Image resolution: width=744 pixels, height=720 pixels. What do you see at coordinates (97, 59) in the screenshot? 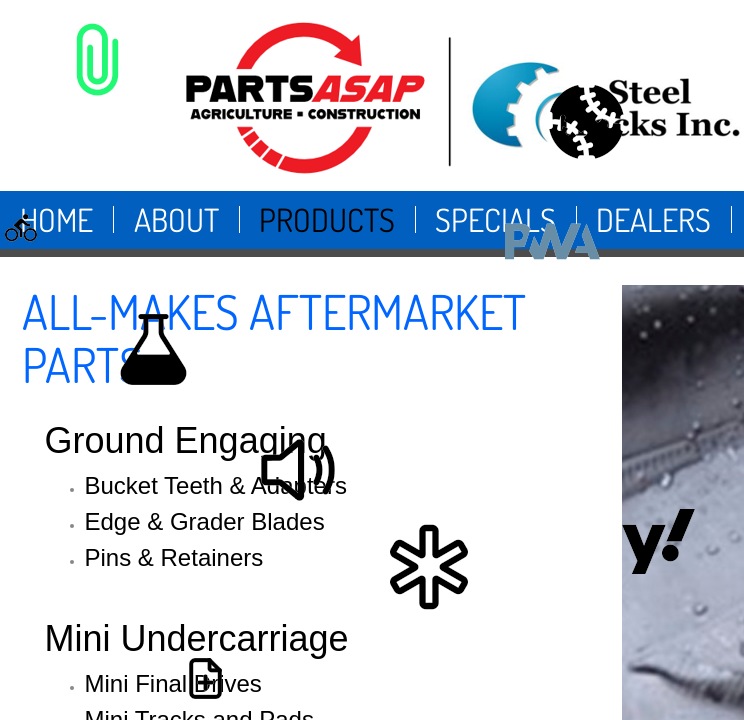
I see `attach a file to your message` at bounding box center [97, 59].